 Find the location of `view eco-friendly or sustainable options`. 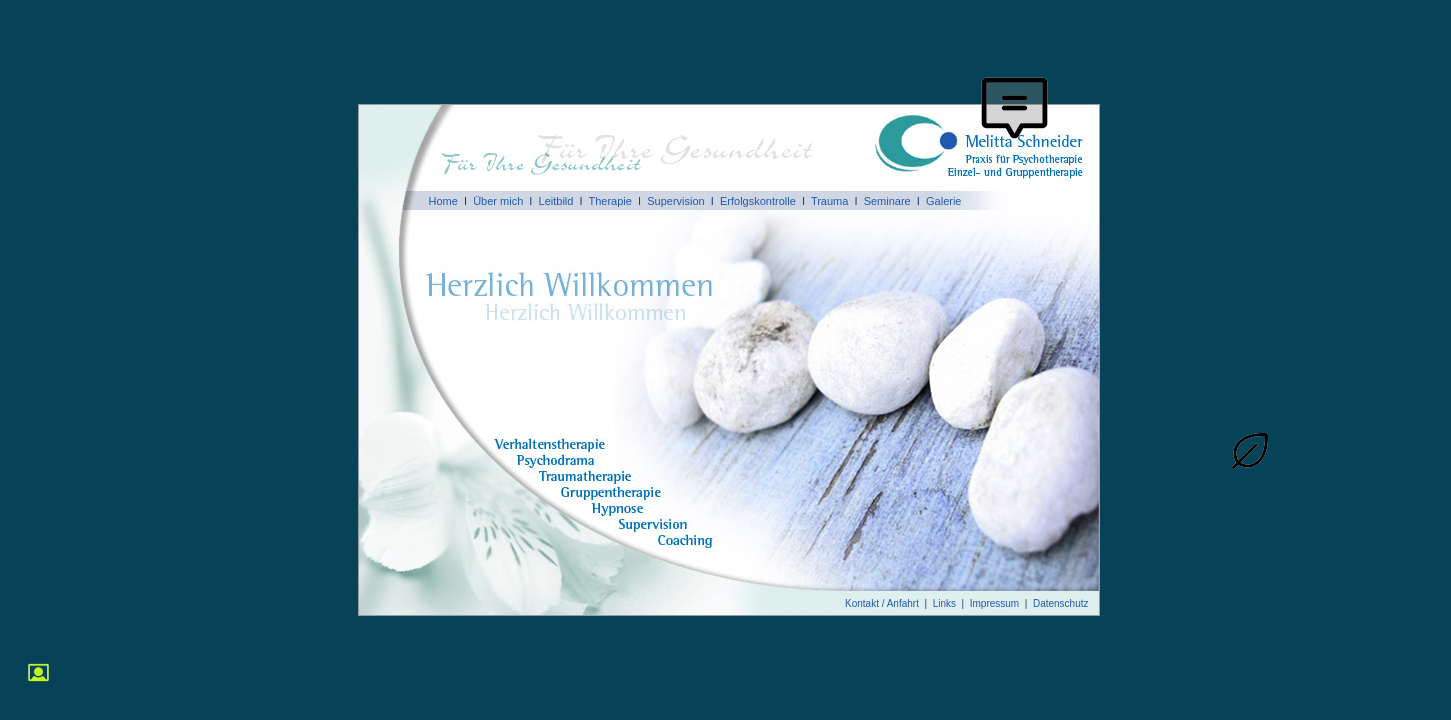

view eco-friendly or sustainable options is located at coordinates (1250, 451).